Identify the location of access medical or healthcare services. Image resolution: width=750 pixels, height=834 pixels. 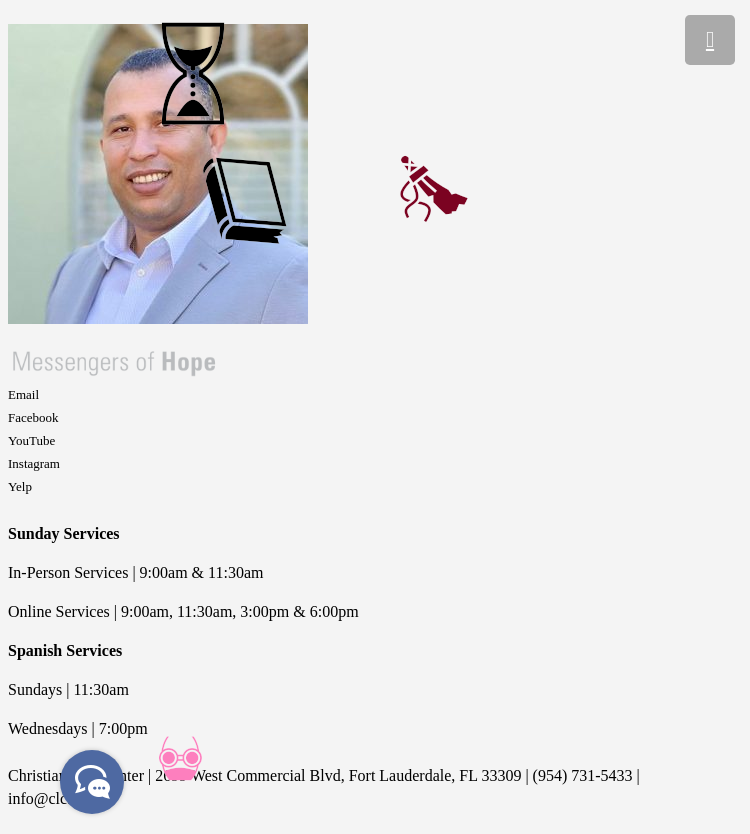
(180, 758).